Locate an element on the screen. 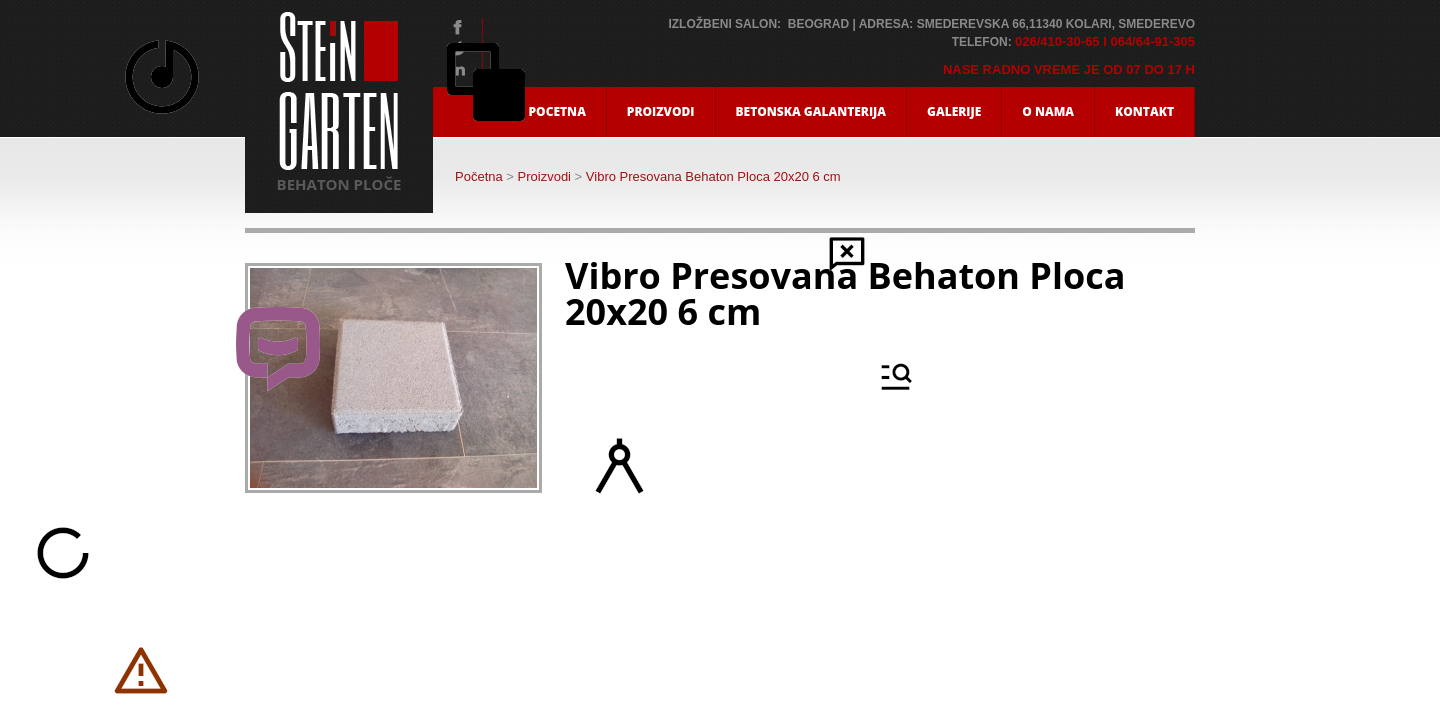  indicates content is loading is located at coordinates (63, 553).